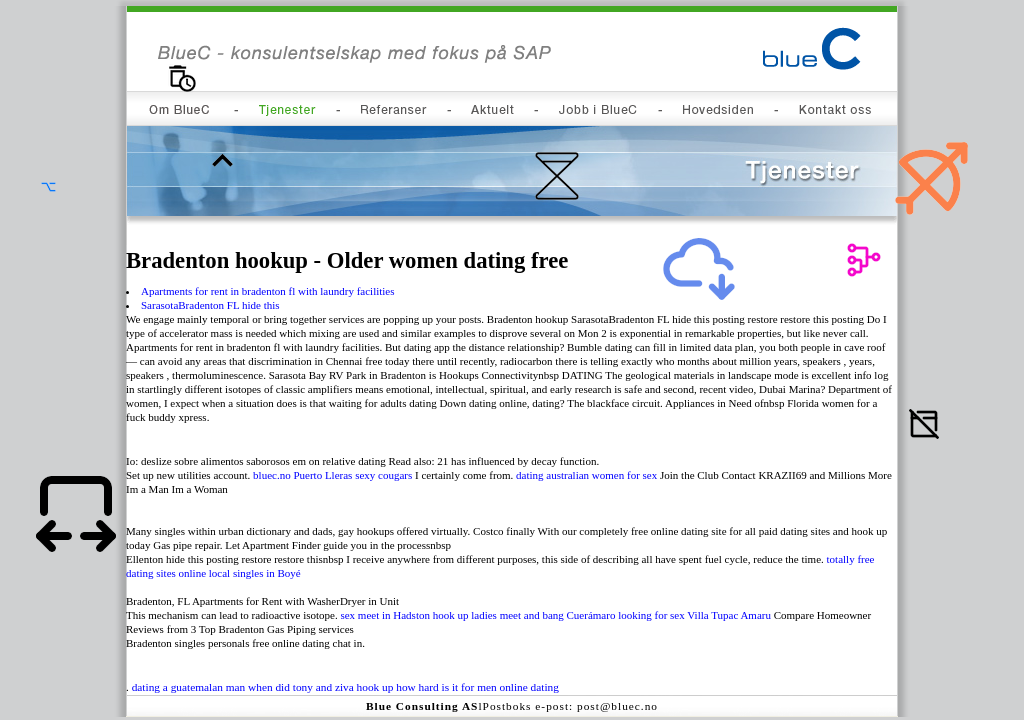 The height and width of the screenshot is (720, 1024). What do you see at coordinates (557, 176) in the screenshot?
I see `indicates high time remaining` at bounding box center [557, 176].